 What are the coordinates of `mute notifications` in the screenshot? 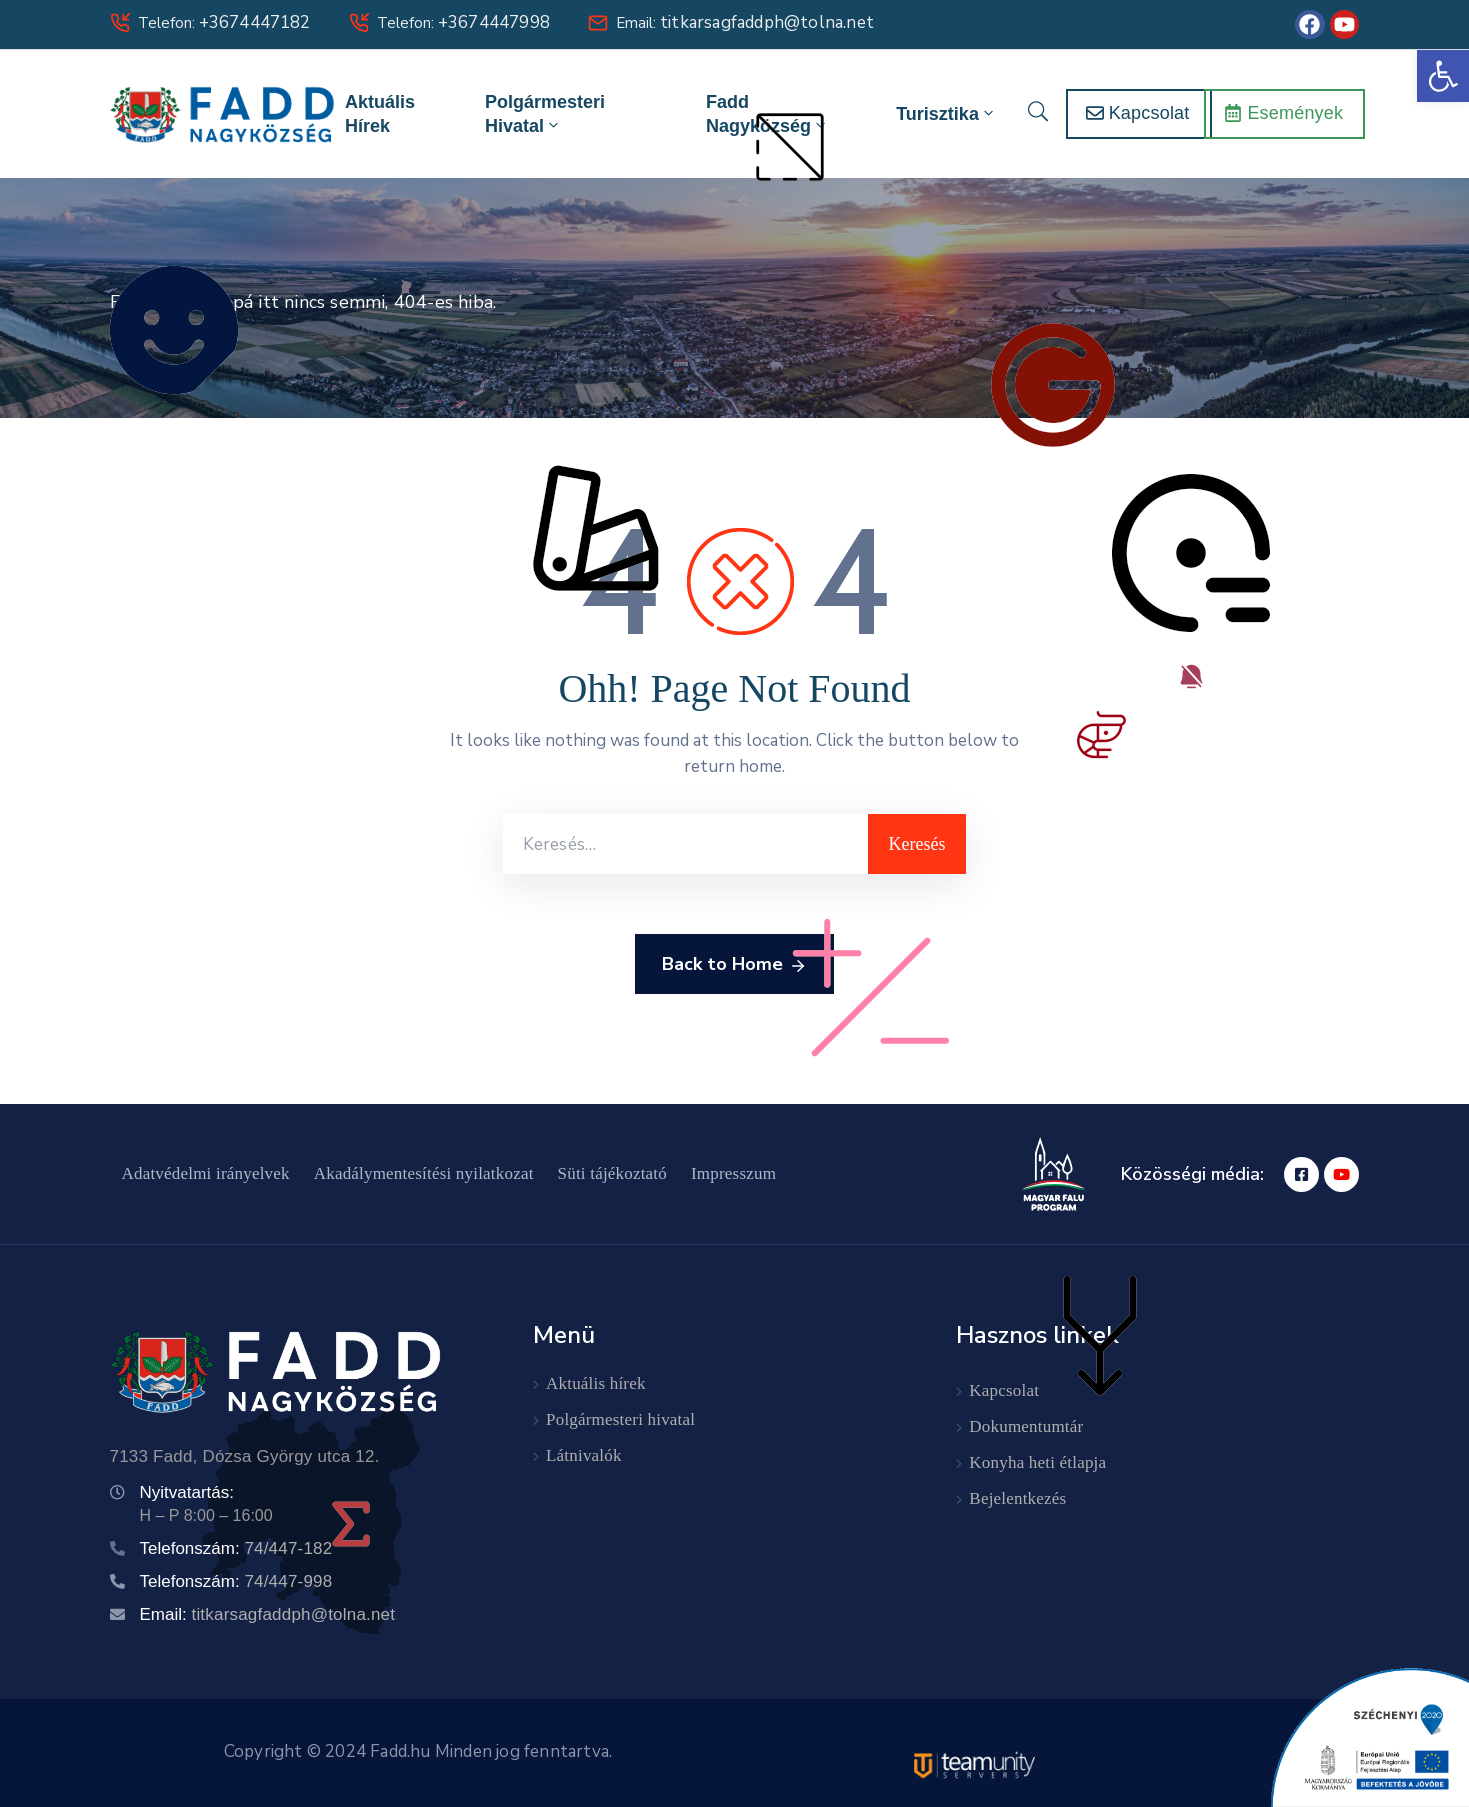 It's located at (1191, 676).